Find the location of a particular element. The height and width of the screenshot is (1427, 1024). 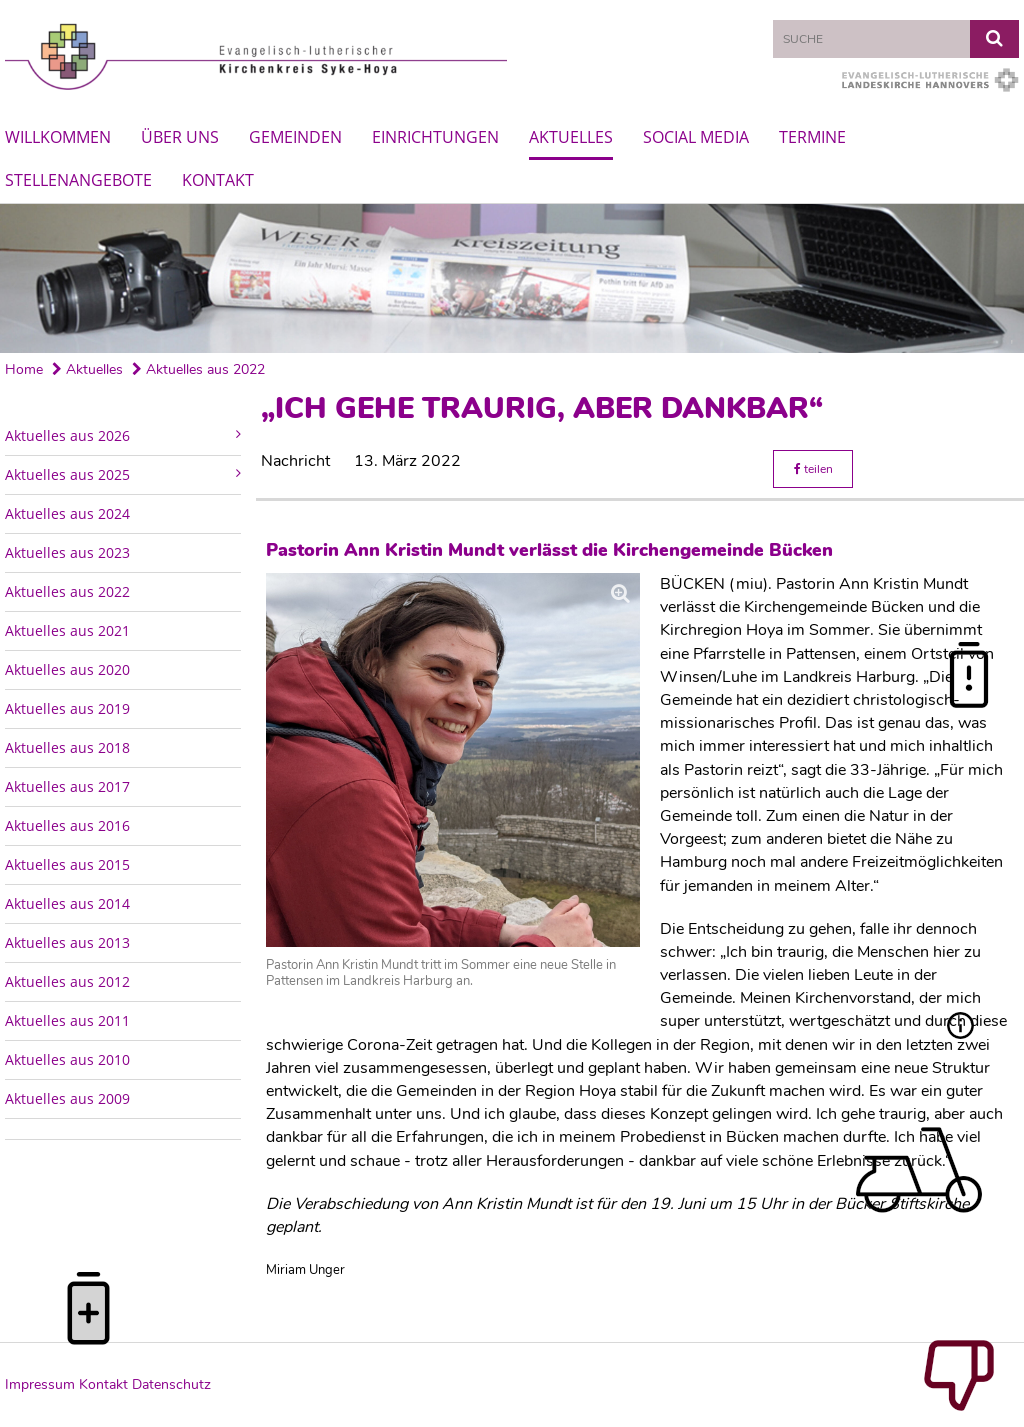

indicates low battery warning is located at coordinates (969, 676).